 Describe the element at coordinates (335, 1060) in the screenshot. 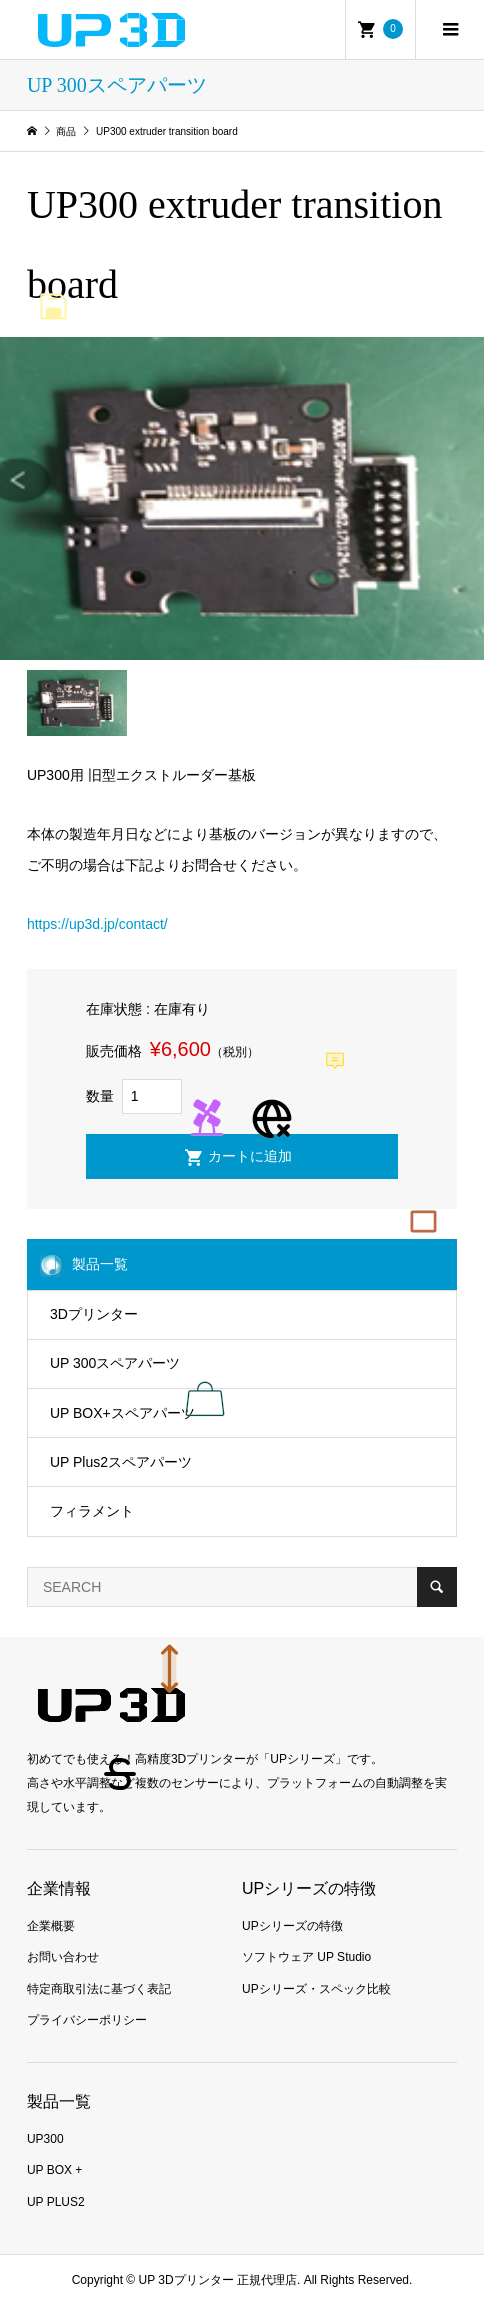

I see `open chat or messaging` at that location.